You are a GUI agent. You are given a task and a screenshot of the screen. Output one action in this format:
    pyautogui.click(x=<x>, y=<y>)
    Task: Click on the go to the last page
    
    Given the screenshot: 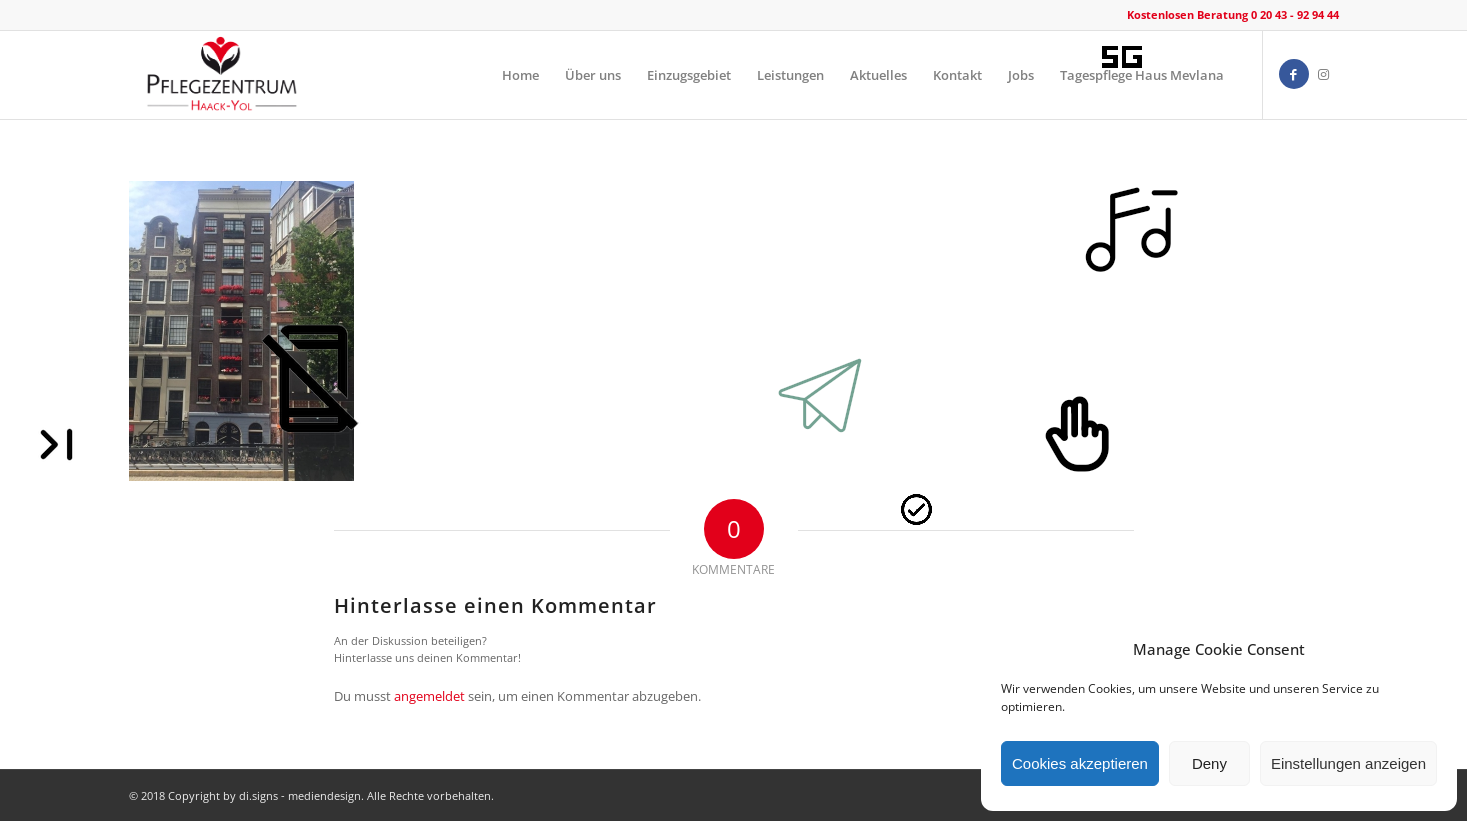 What is the action you would take?
    pyautogui.click(x=56, y=444)
    